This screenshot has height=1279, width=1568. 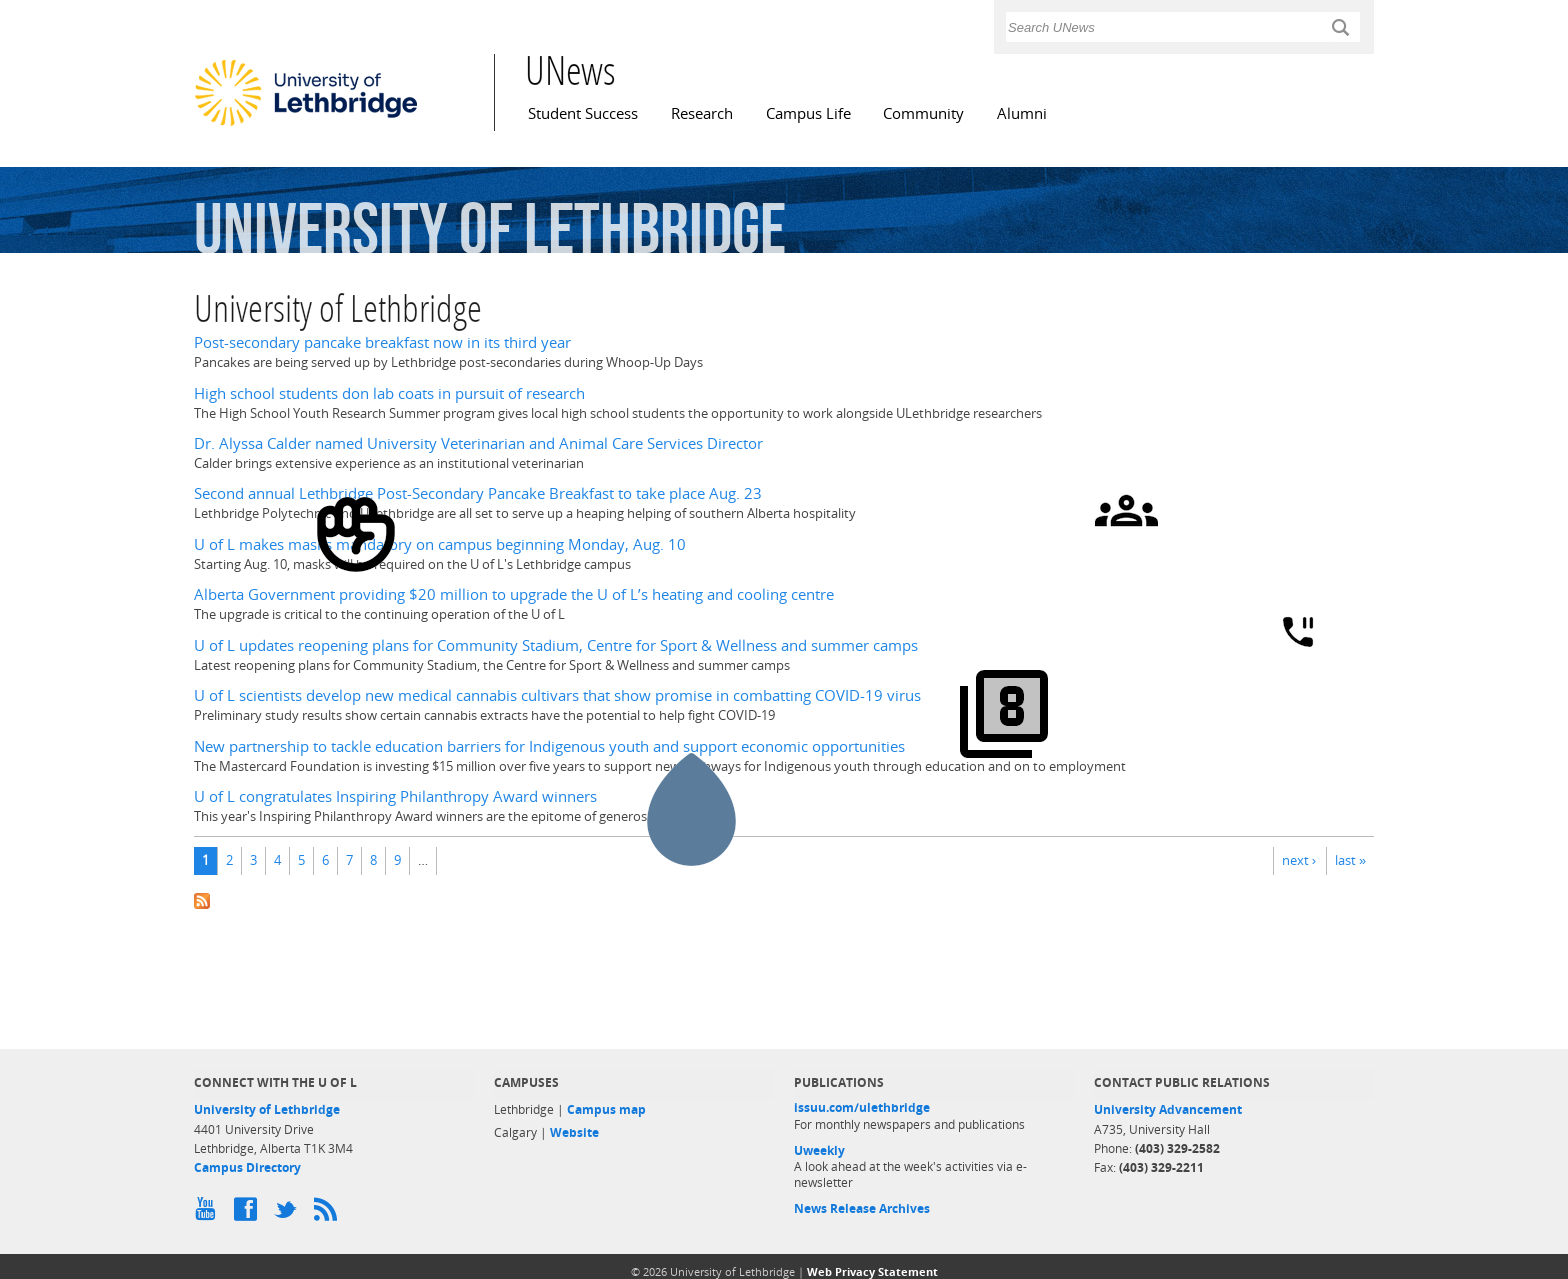 What do you see at coordinates (1004, 714) in the screenshot?
I see `view photo filter number 8` at bounding box center [1004, 714].